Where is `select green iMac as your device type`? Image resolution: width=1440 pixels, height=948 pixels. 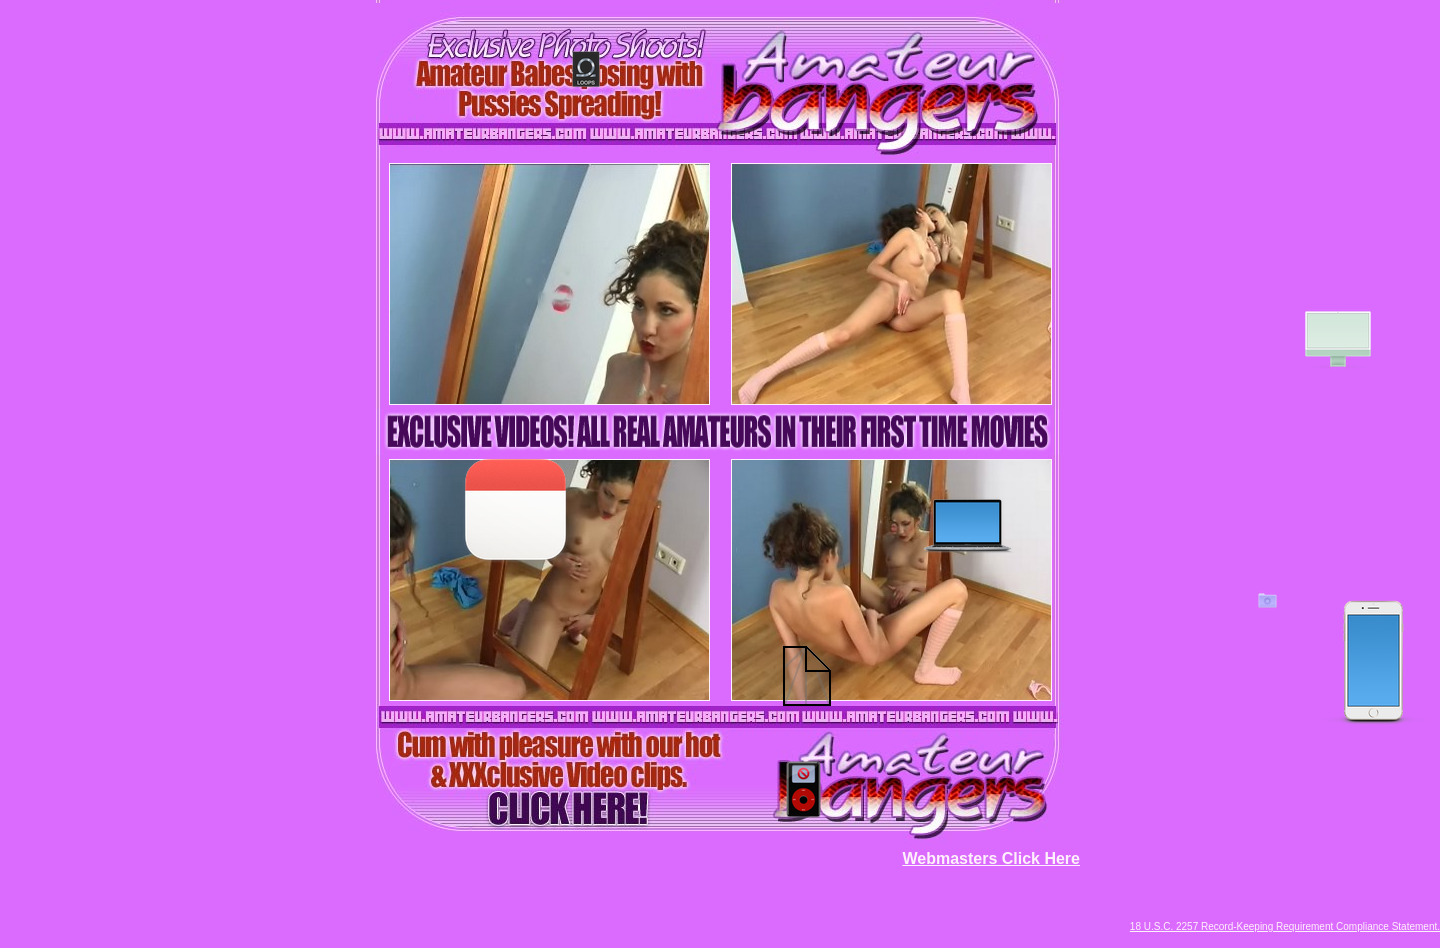
select green iMac as your device type is located at coordinates (1338, 338).